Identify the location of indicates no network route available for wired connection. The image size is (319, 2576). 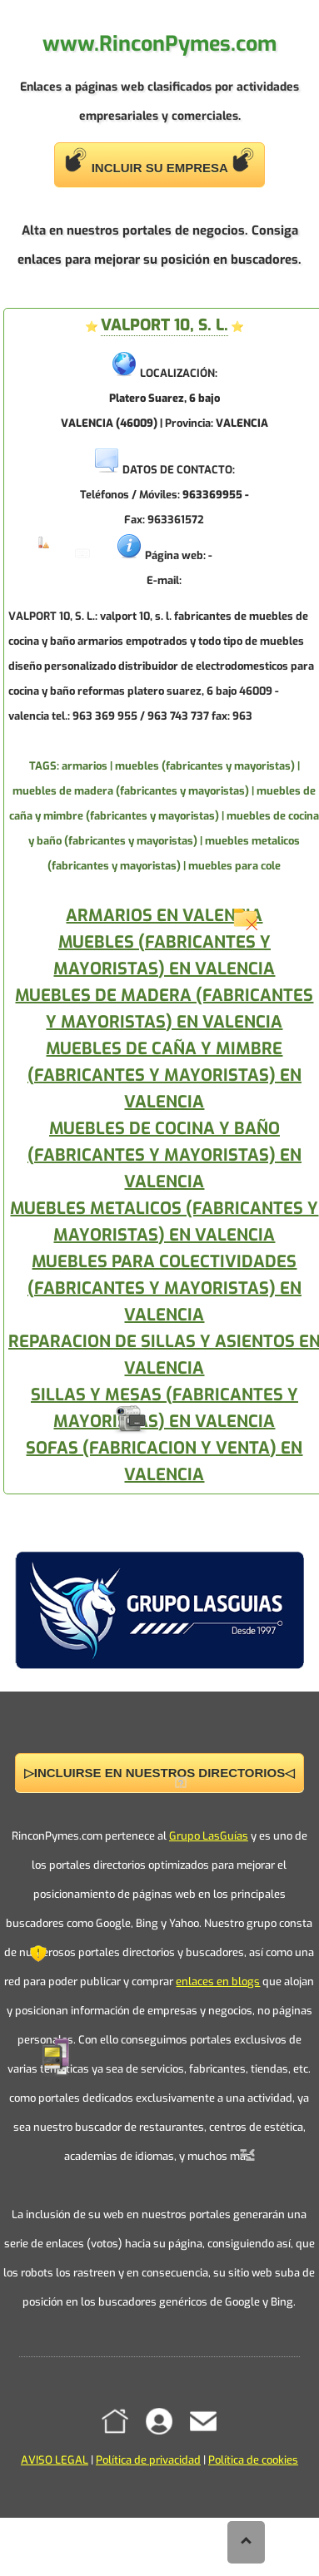
(181, 1782).